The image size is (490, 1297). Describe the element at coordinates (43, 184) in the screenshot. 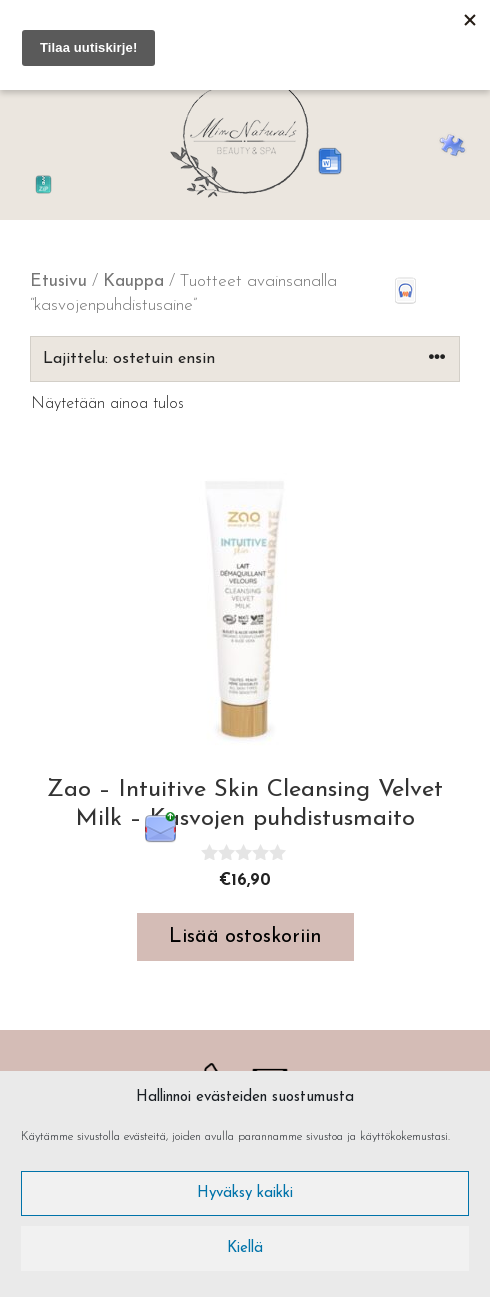

I see `a compressed zip file` at that location.